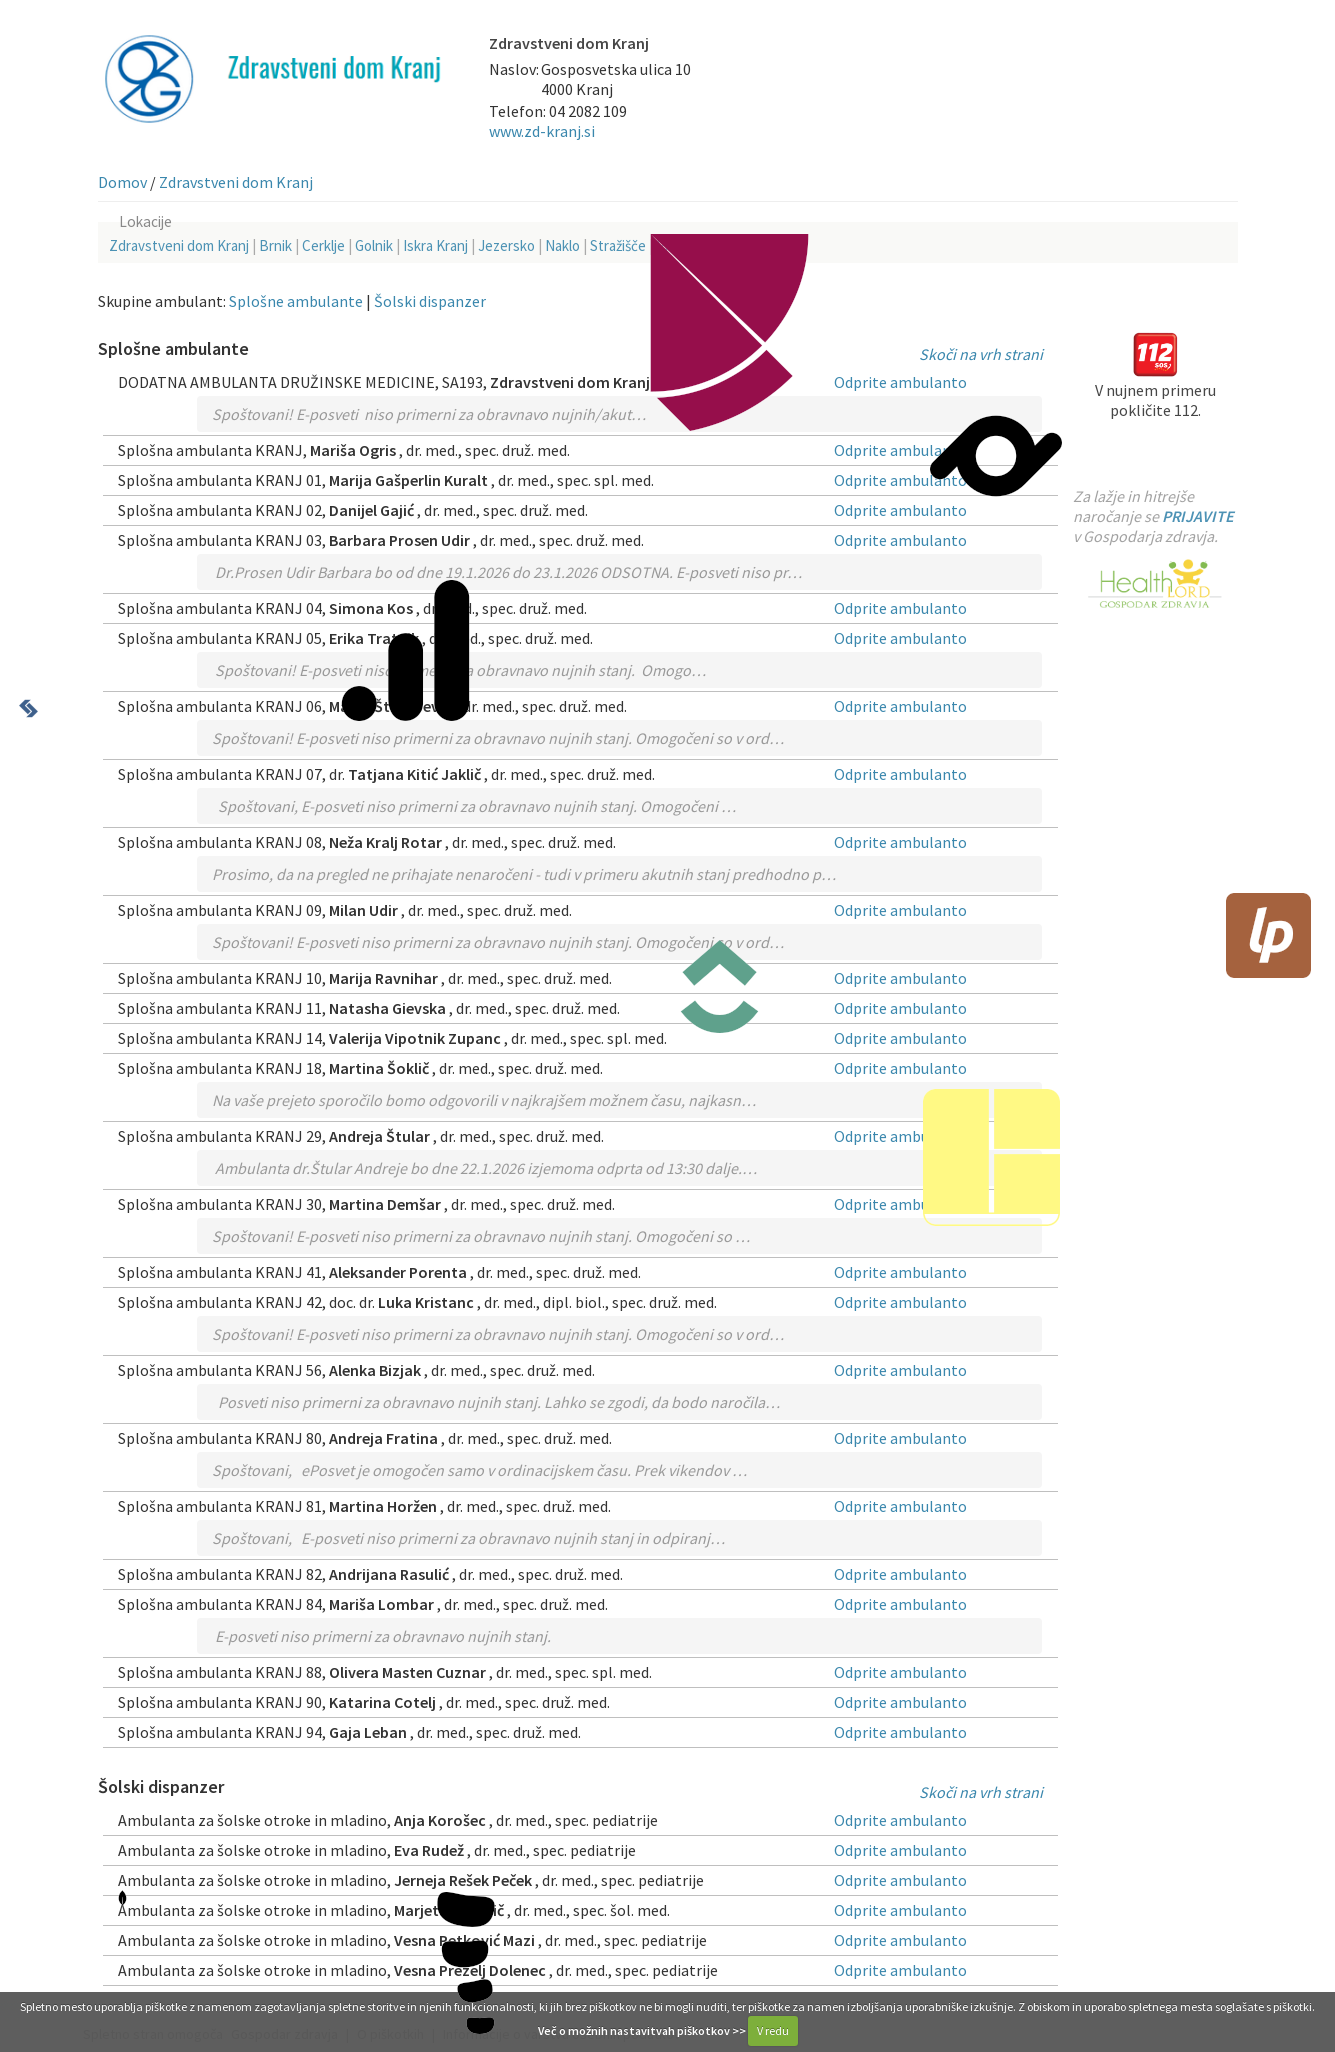  Describe the element at coordinates (1268, 935) in the screenshot. I see `link to Liberapay donation page` at that location.